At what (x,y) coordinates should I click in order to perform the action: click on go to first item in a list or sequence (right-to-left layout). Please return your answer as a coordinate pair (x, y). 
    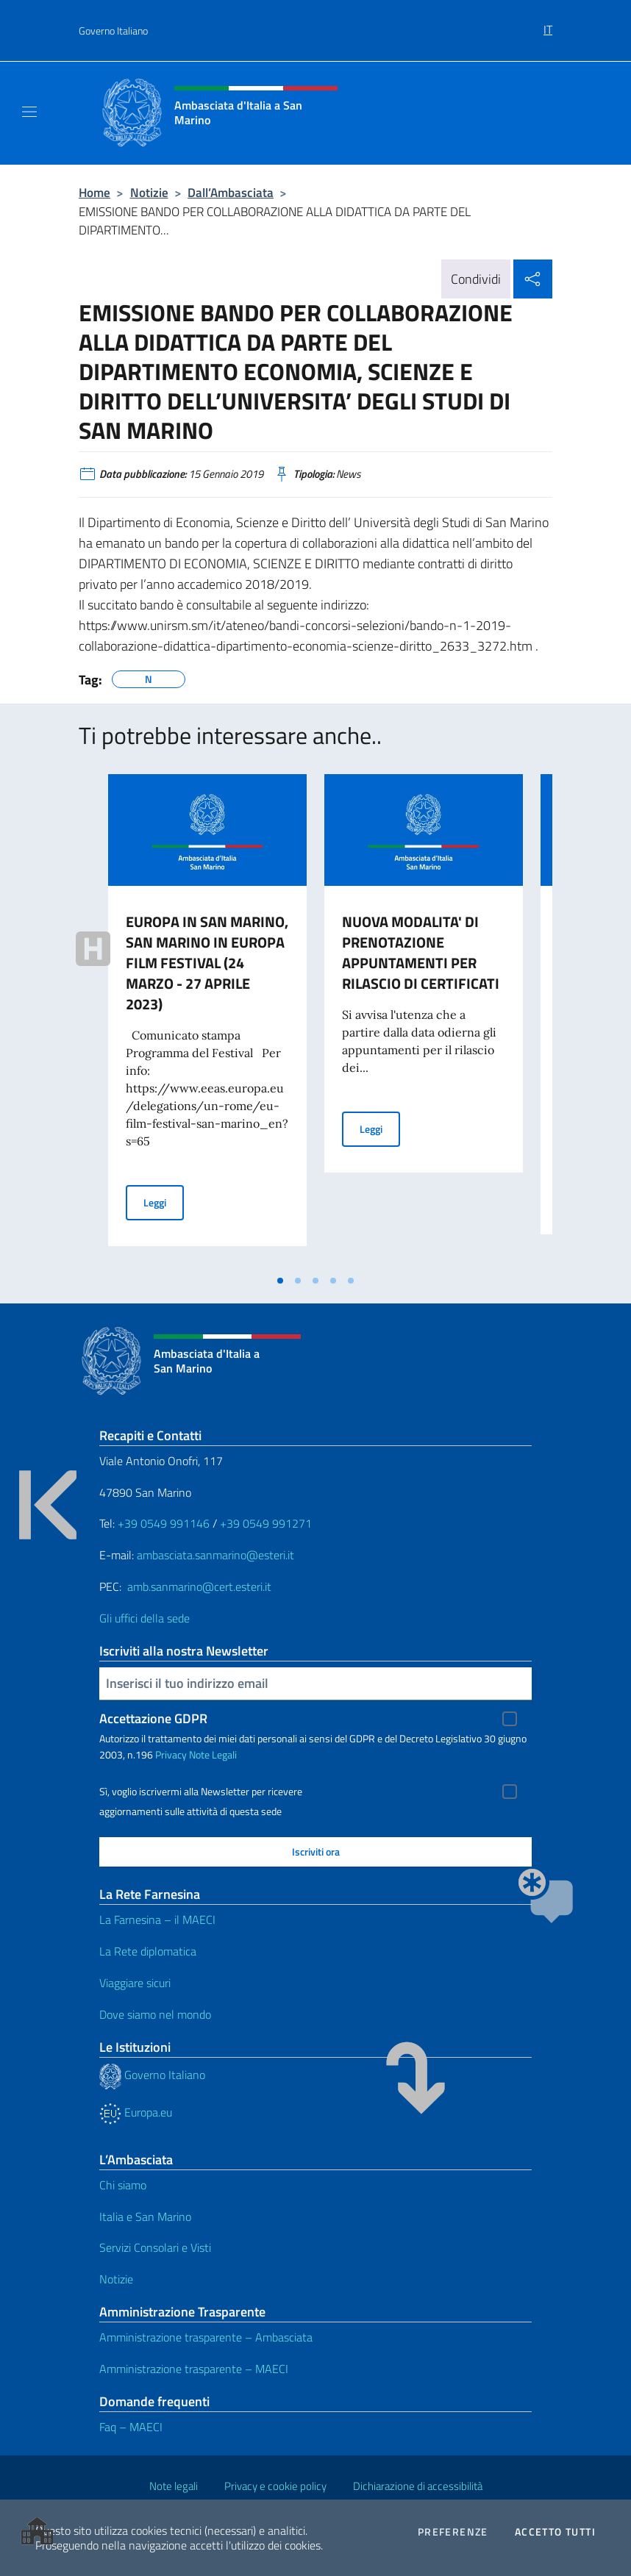
    Looking at the image, I should click on (48, 1505).